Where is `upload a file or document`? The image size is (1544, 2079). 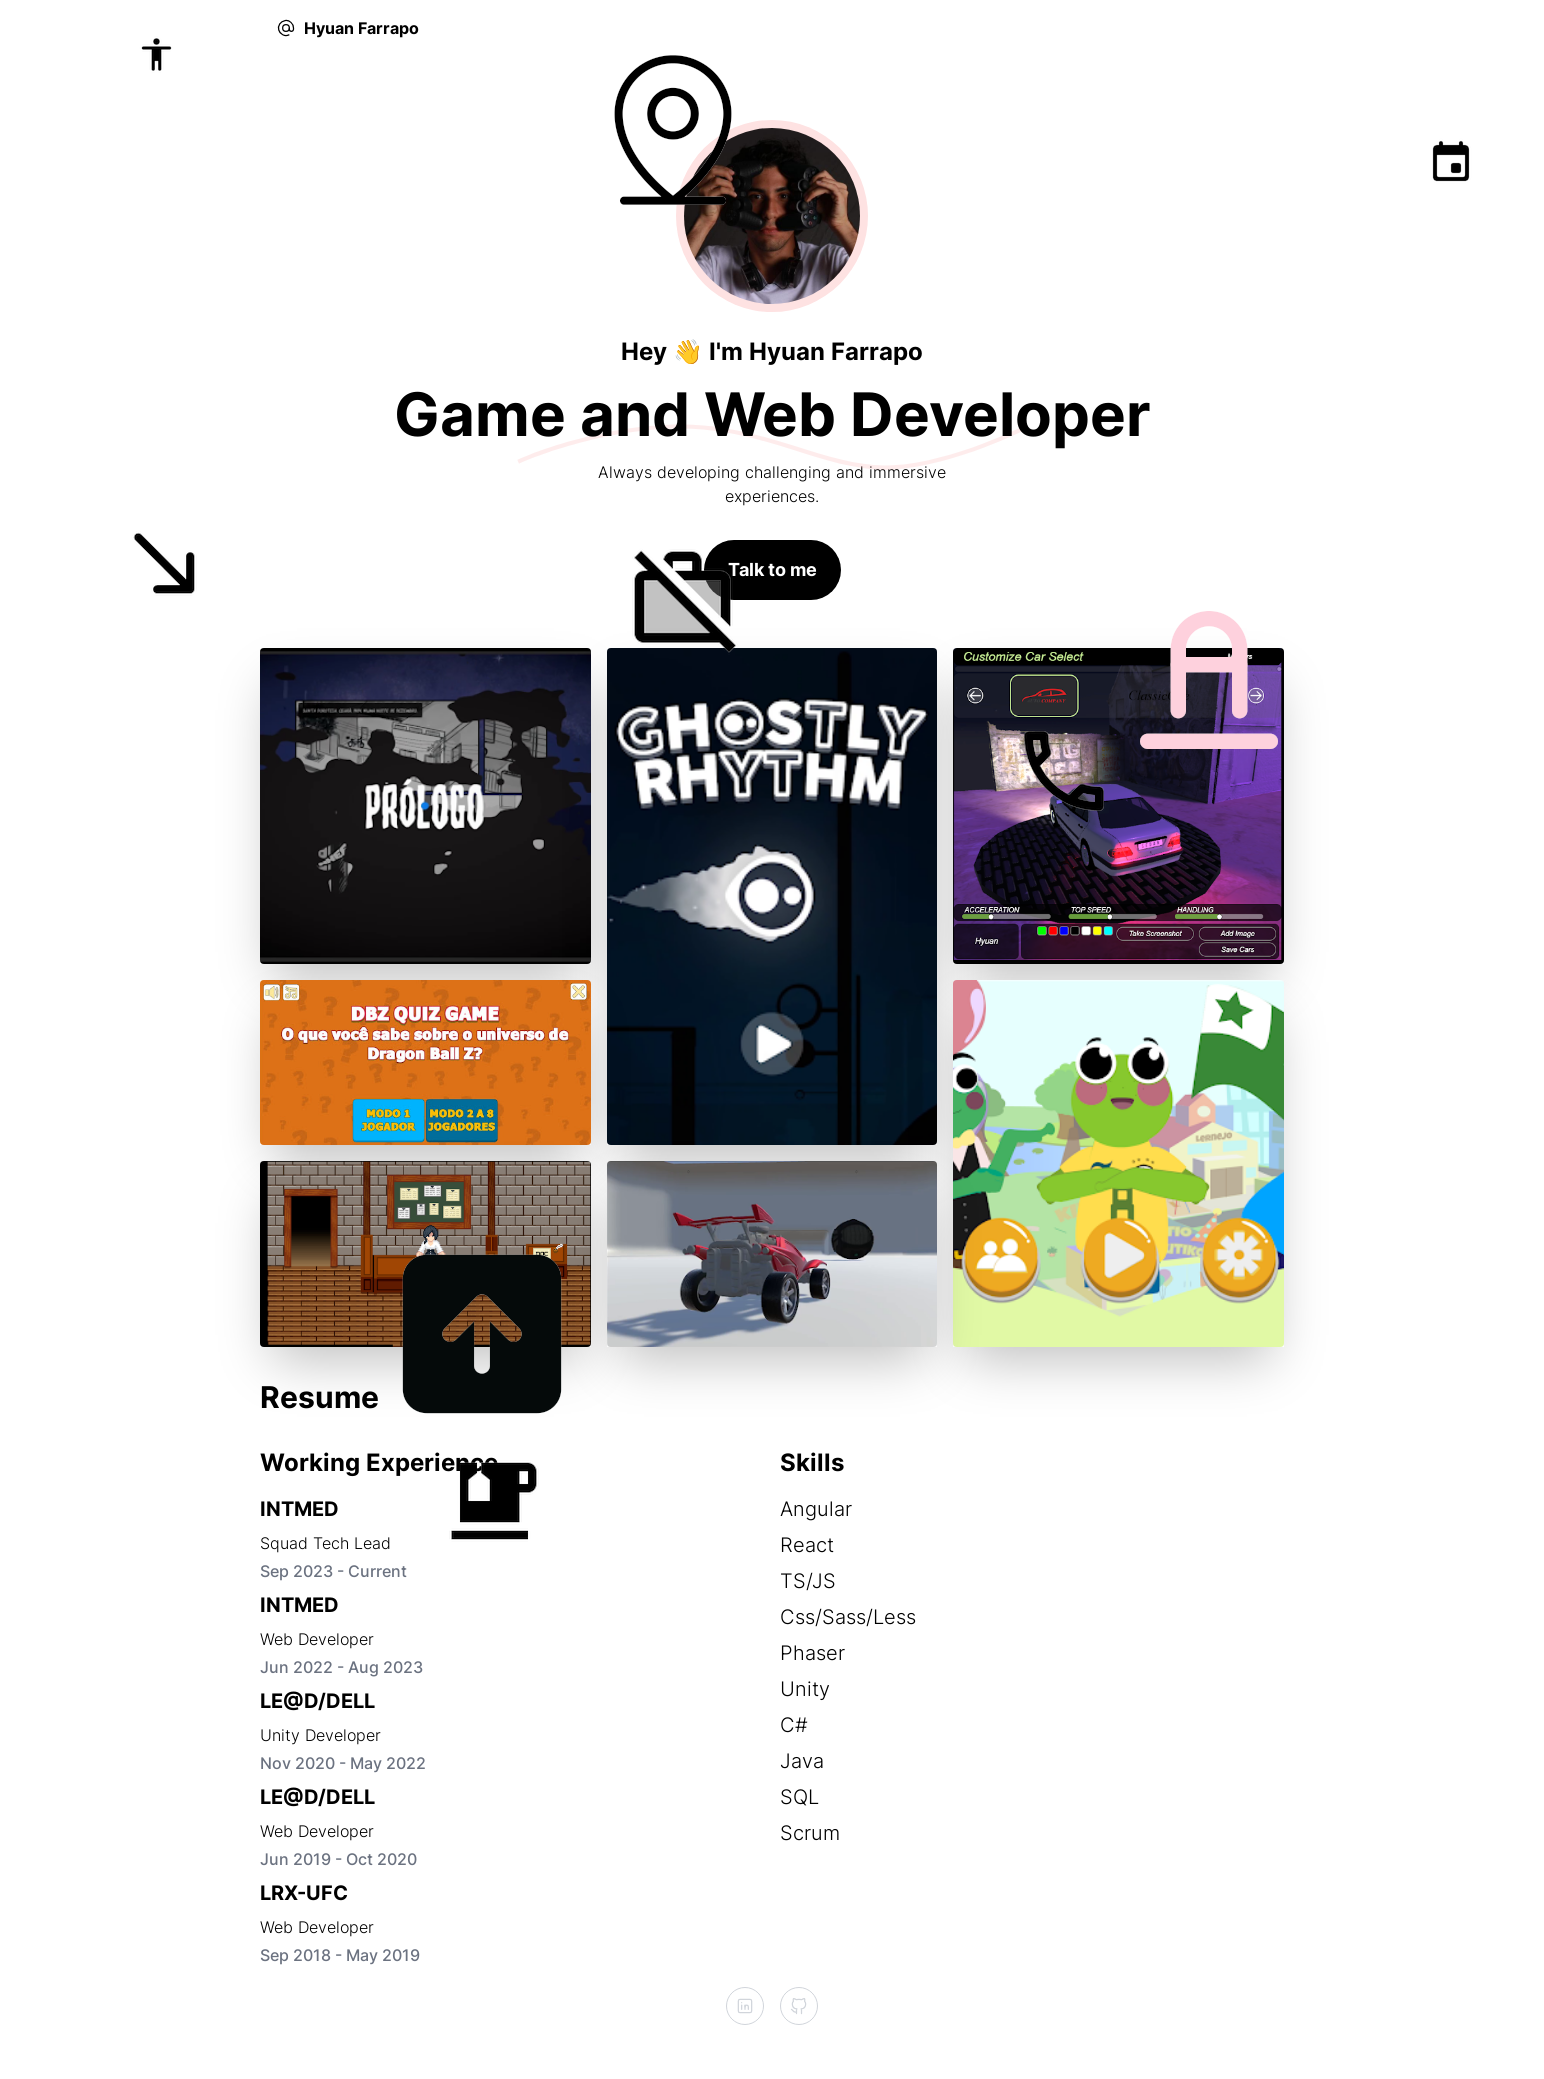 upload a file or document is located at coordinates (482, 1334).